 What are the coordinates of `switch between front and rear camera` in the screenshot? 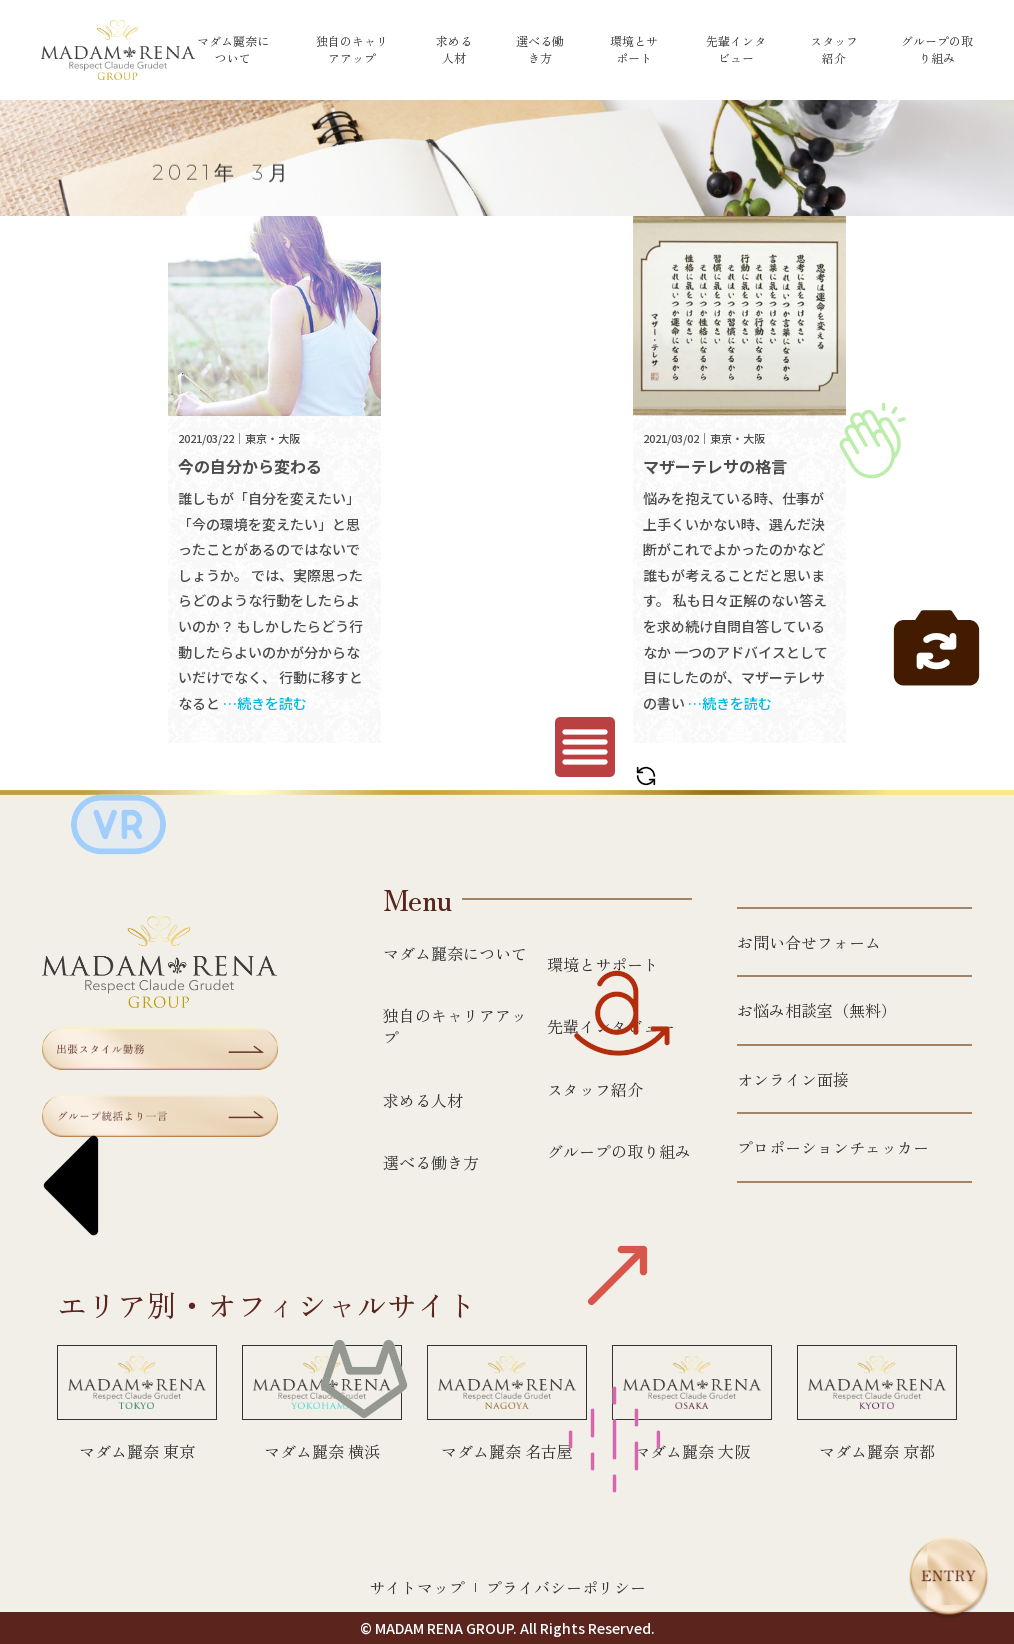 It's located at (936, 649).